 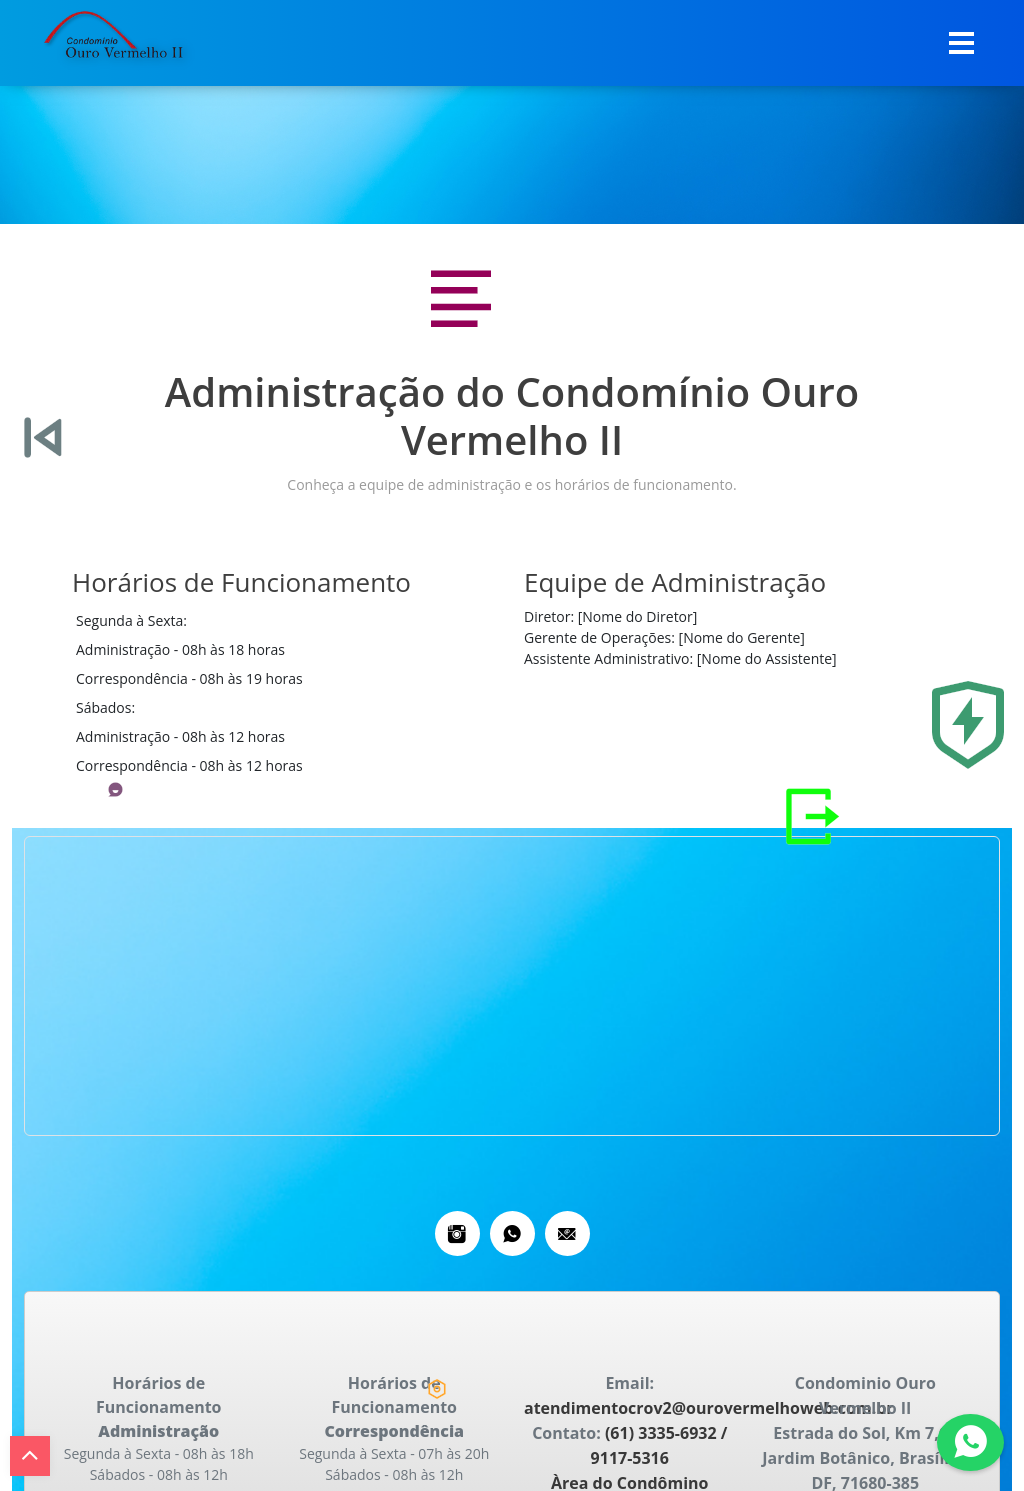 What do you see at coordinates (115, 789) in the screenshot?
I see `open chat with friendly support` at bounding box center [115, 789].